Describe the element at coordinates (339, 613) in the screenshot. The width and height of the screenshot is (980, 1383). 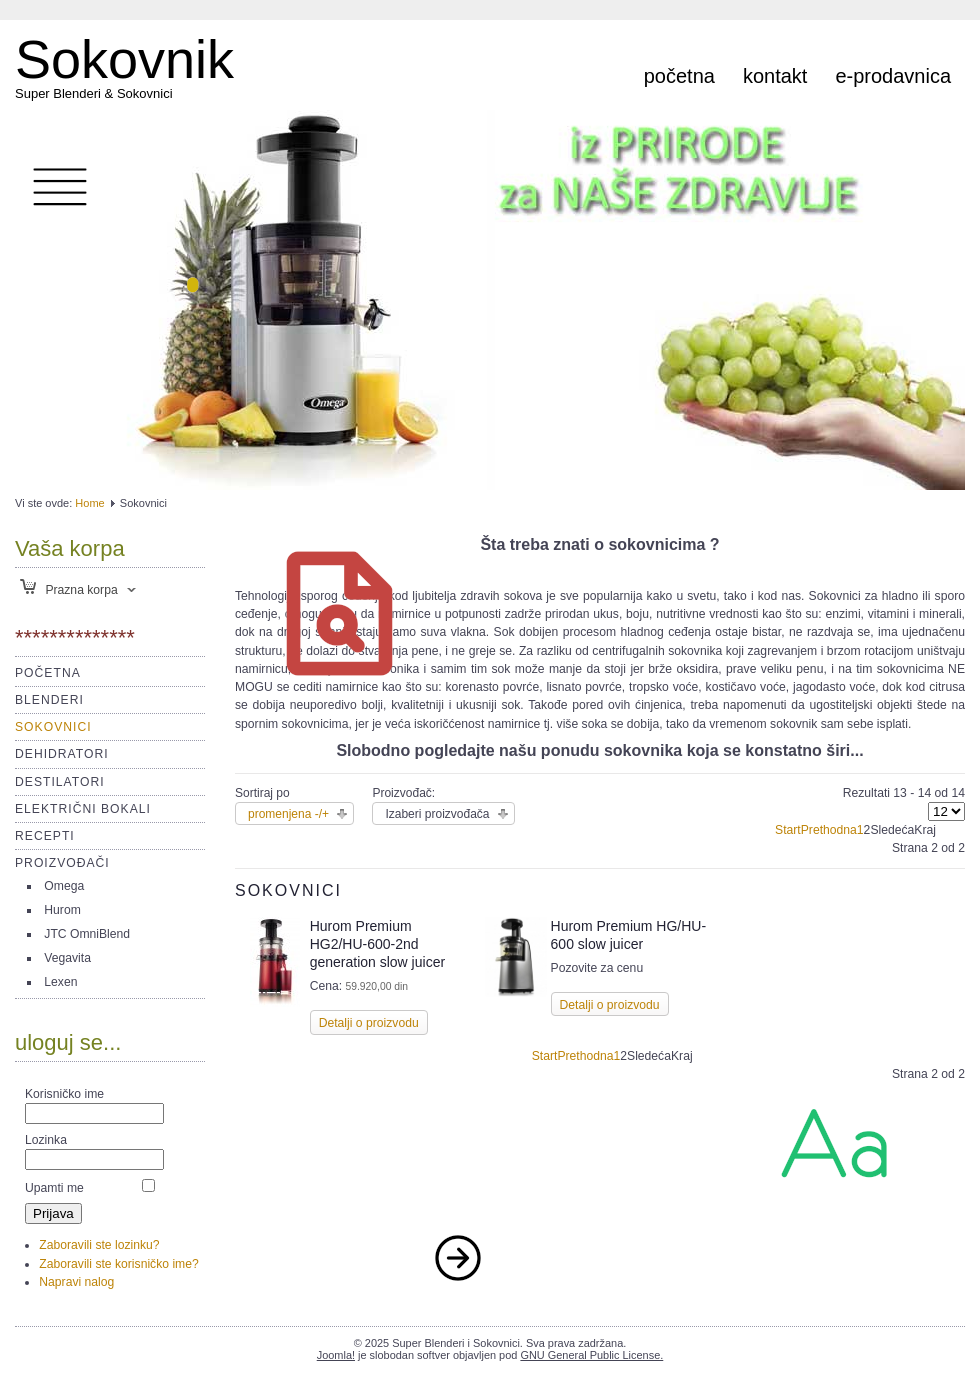
I see `search within a document` at that location.